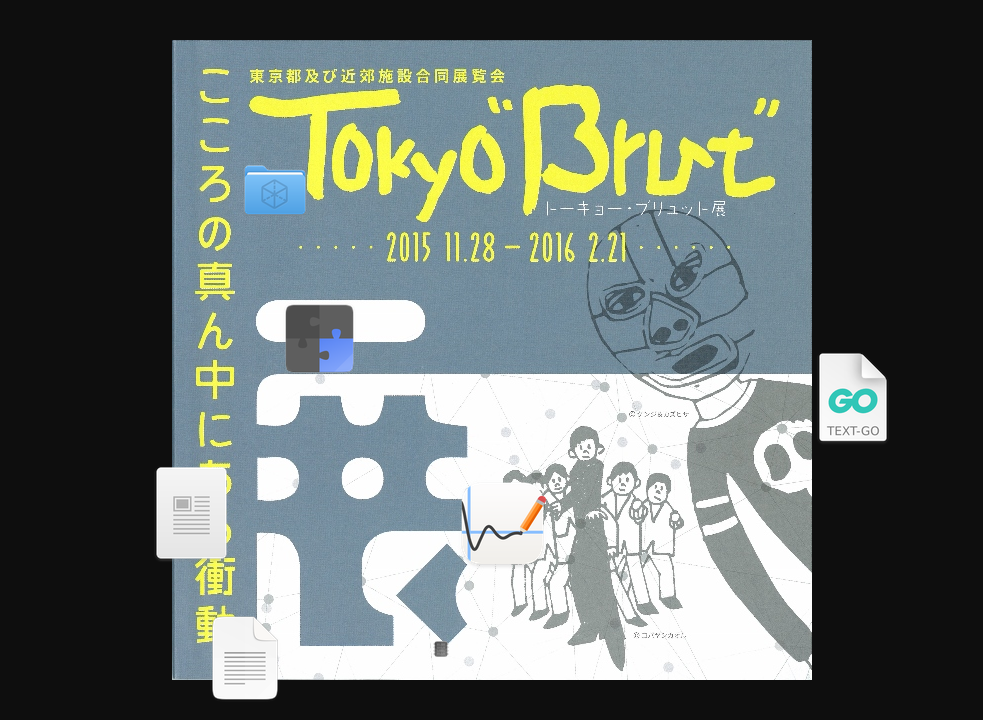 The image size is (983, 720). I want to click on open 3D files folder, so click(275, 190).